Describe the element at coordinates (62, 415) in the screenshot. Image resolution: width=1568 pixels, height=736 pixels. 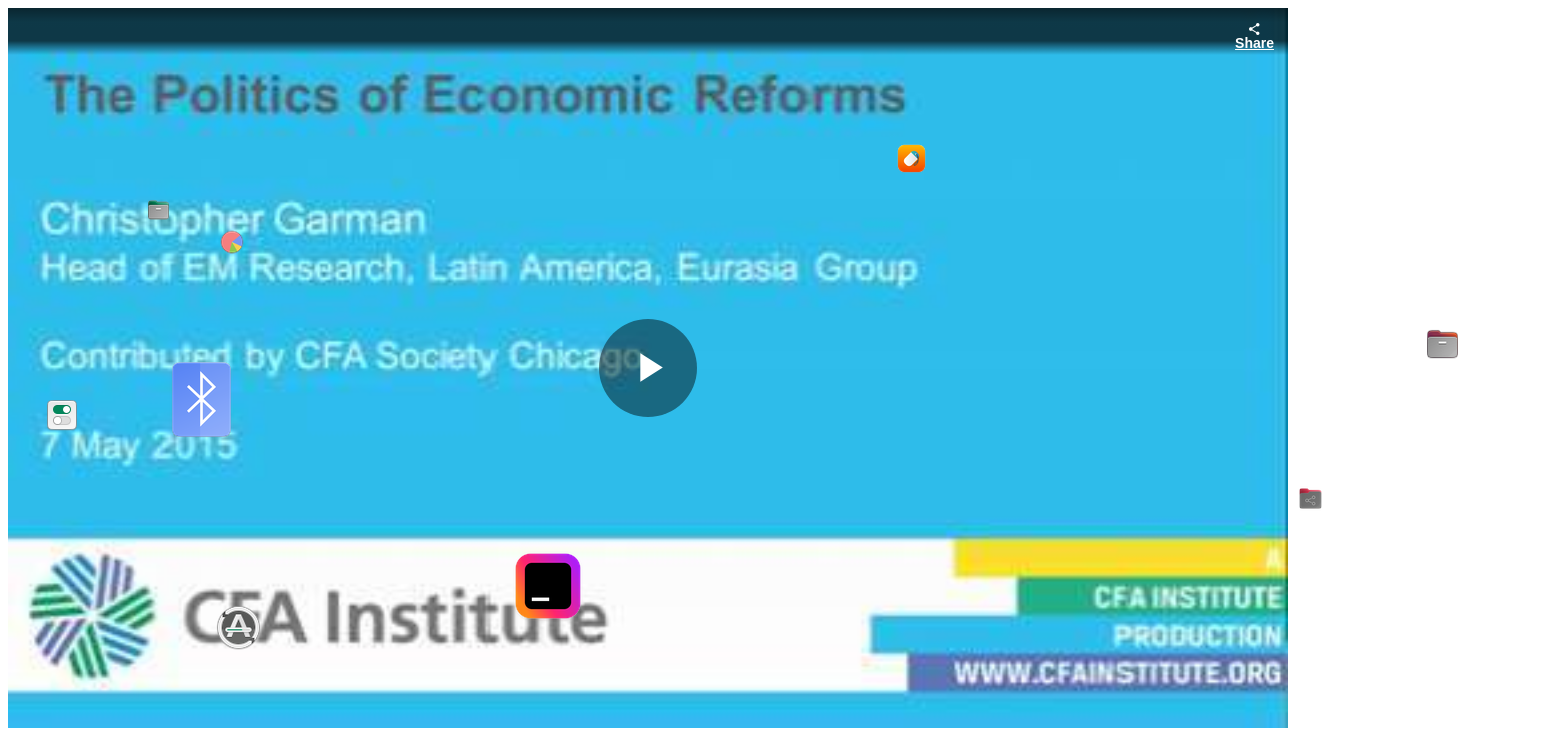
I see `open gnome tweaks to customize desktop settings` at that location.